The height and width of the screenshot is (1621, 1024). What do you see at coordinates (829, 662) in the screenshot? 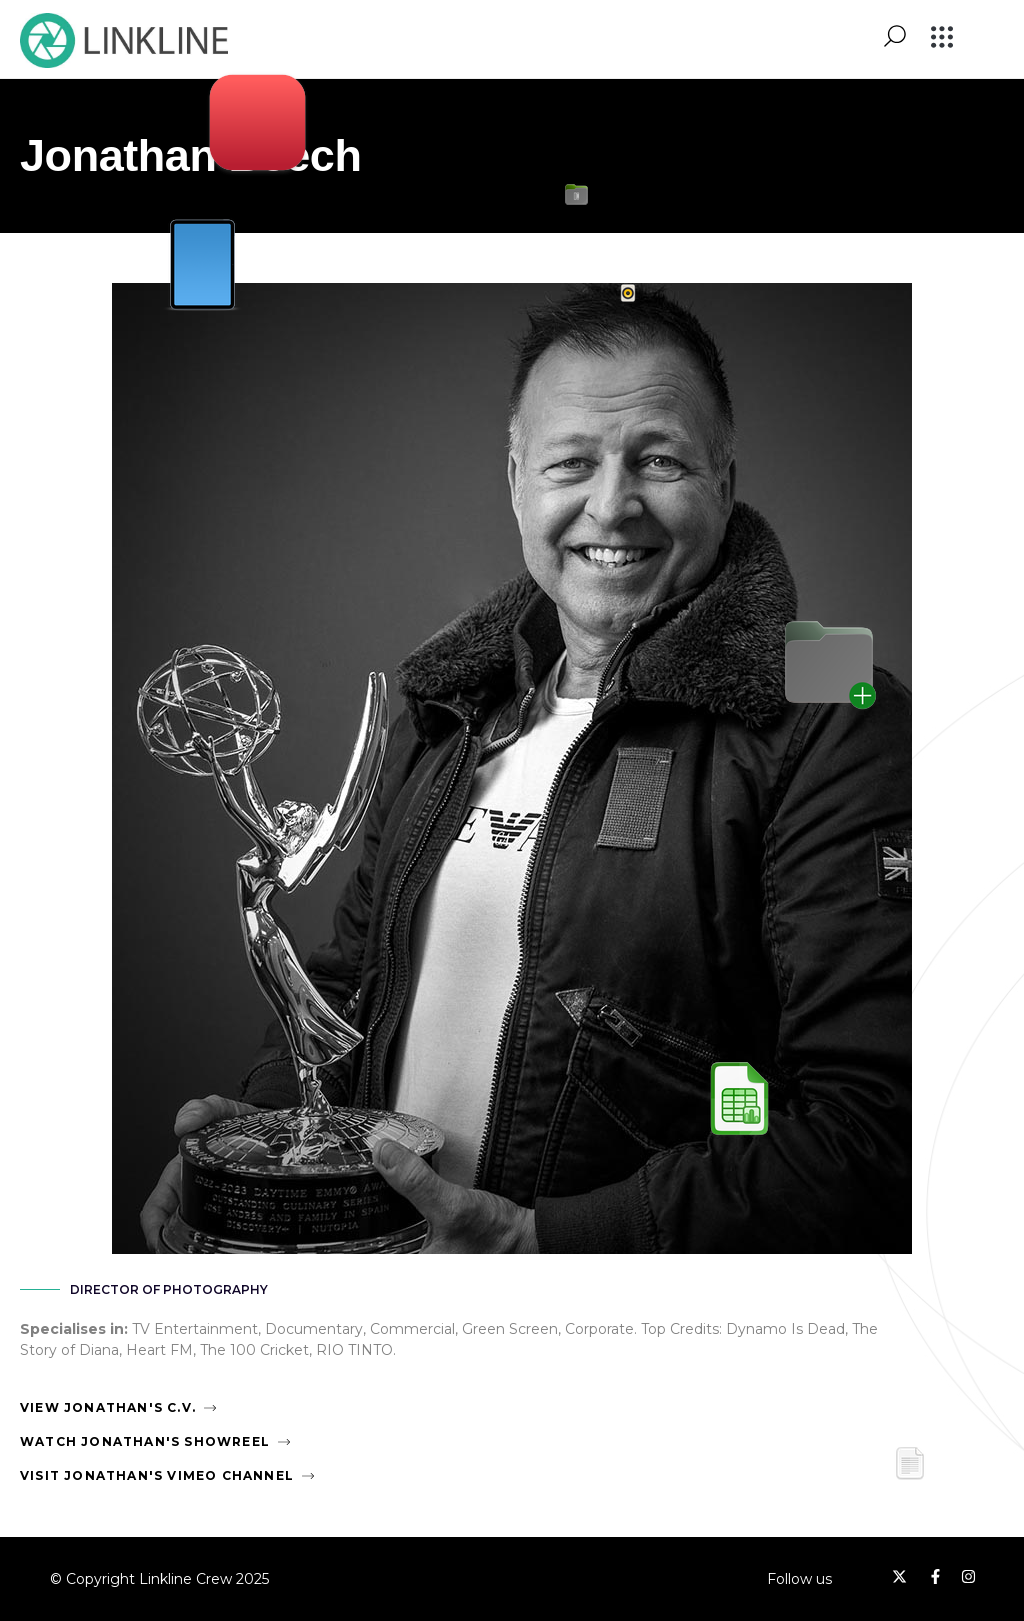
I see `create a new folder` at bounding box center [829, 662].